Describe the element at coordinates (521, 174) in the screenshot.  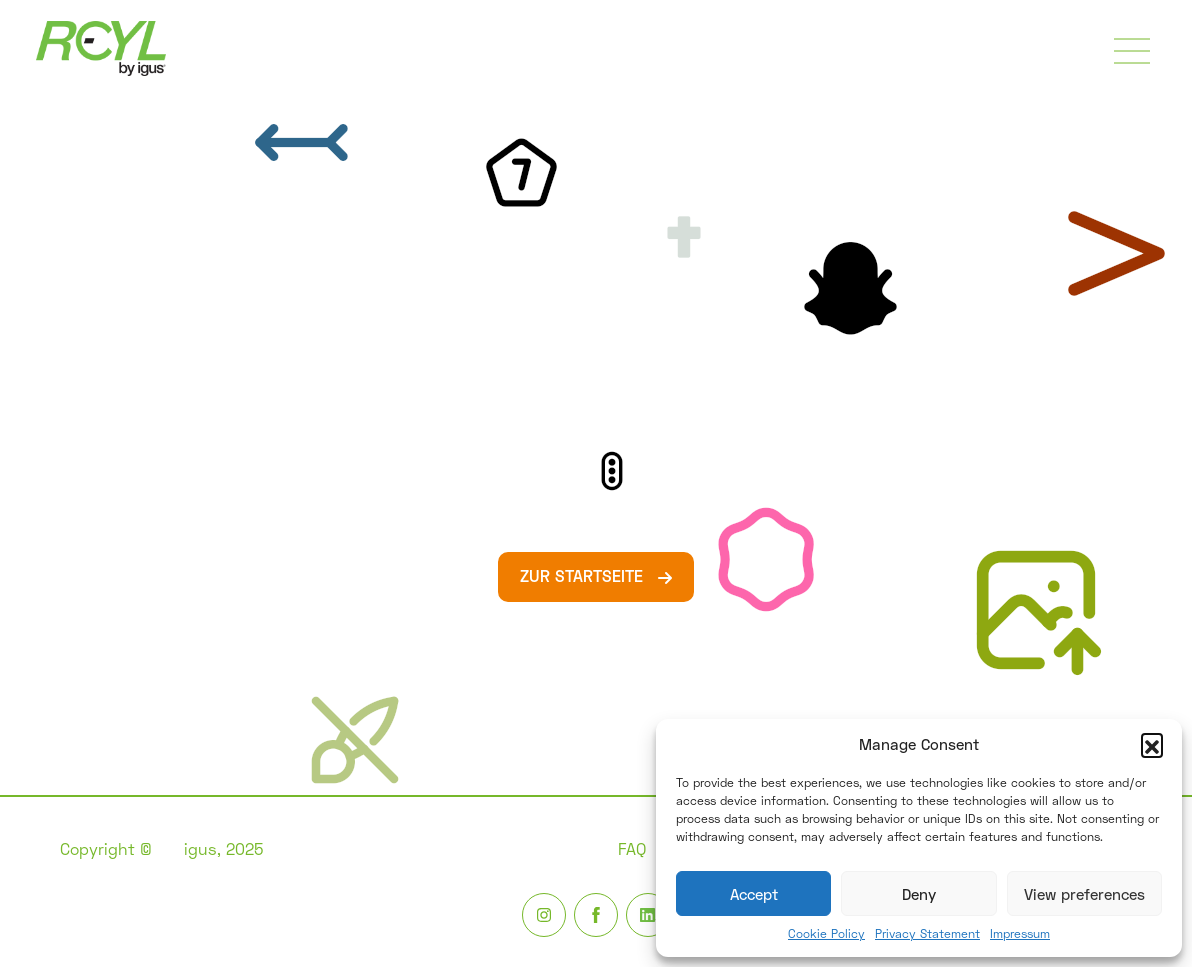
I see `indicates step 7 in a multi-step process` at that location.